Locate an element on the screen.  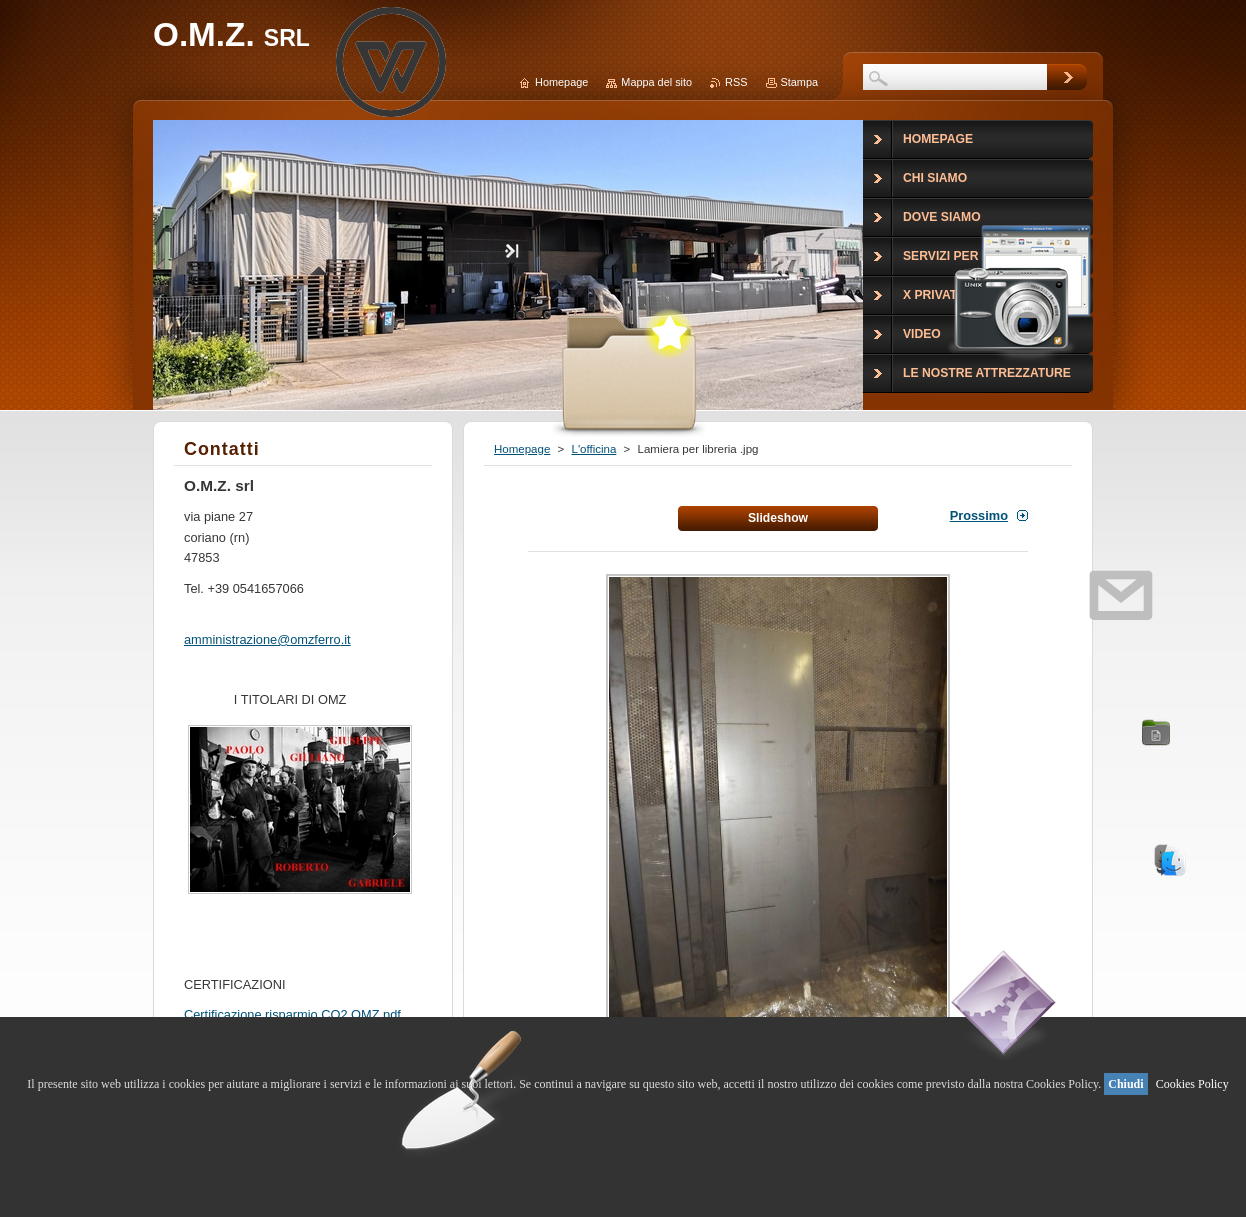
go to the first item in a list or sequence is located at coordinates (512, 251).